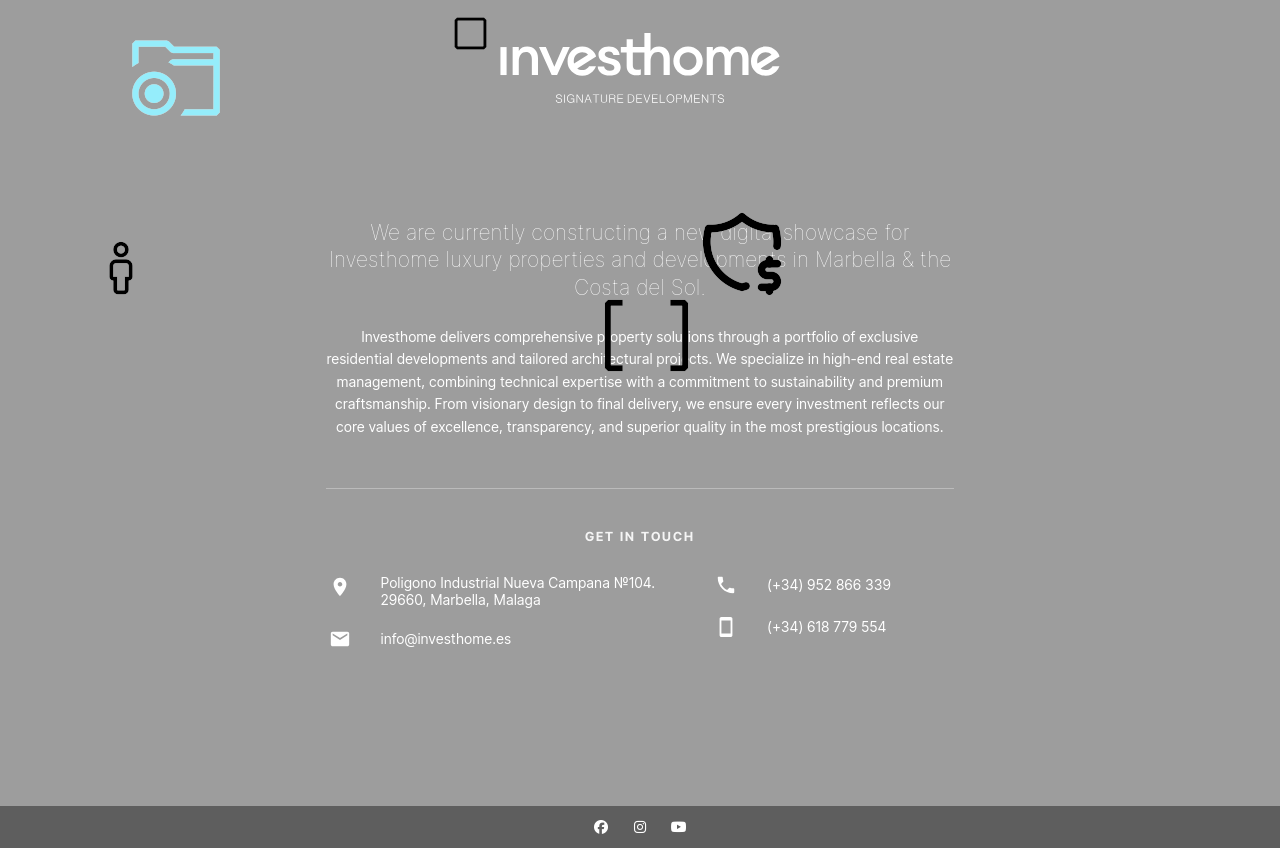 Image resolution: width=1280 pixels, height=848 pixels. What do you see at coordinates (176, 78) in the screenshot?
I see `navigate to the root directory` at bounding box center [176, 78].